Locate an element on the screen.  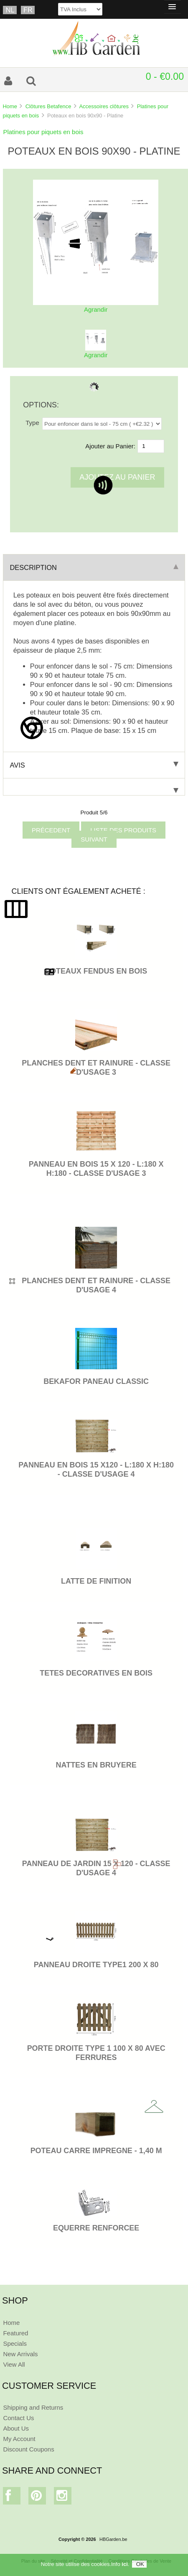
open google chrome browser is located at coordinates (32, 728).